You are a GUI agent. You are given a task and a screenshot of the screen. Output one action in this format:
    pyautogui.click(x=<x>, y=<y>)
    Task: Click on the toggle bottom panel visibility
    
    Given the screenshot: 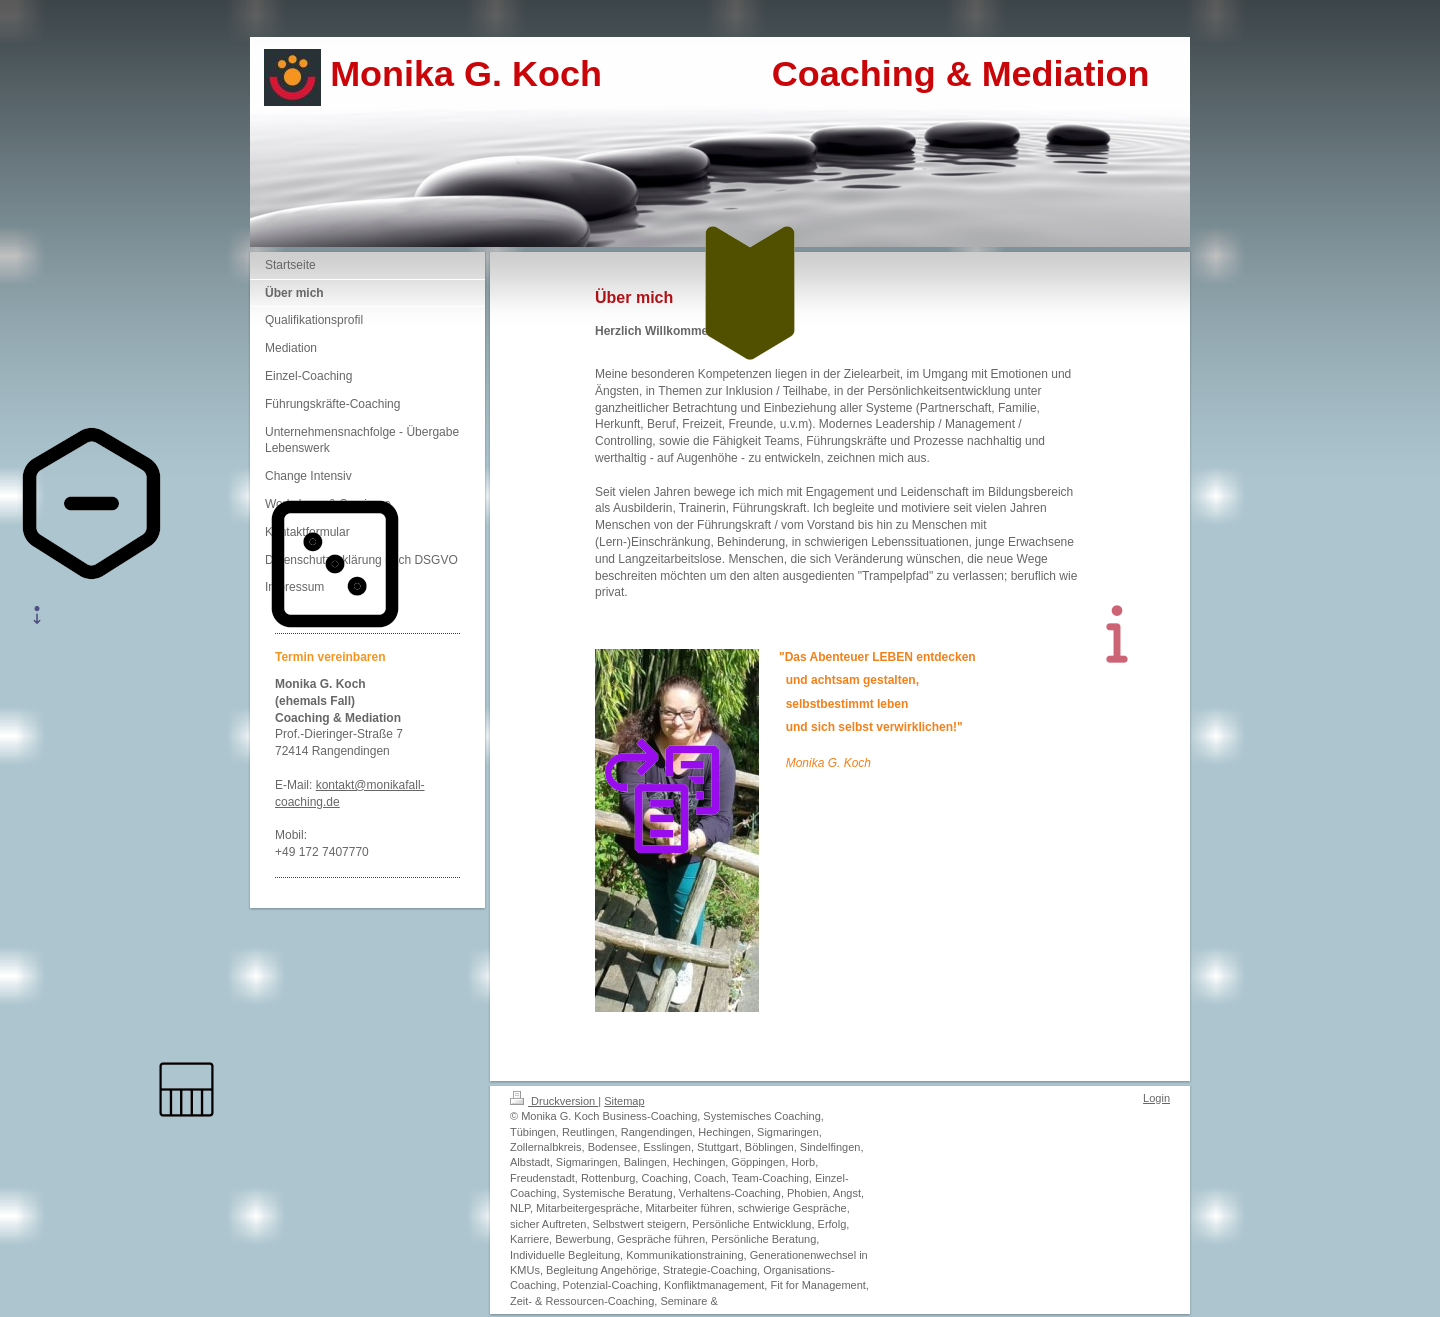 What is the action you would take?
    pyautogui.click(x=186, y=1089)
    